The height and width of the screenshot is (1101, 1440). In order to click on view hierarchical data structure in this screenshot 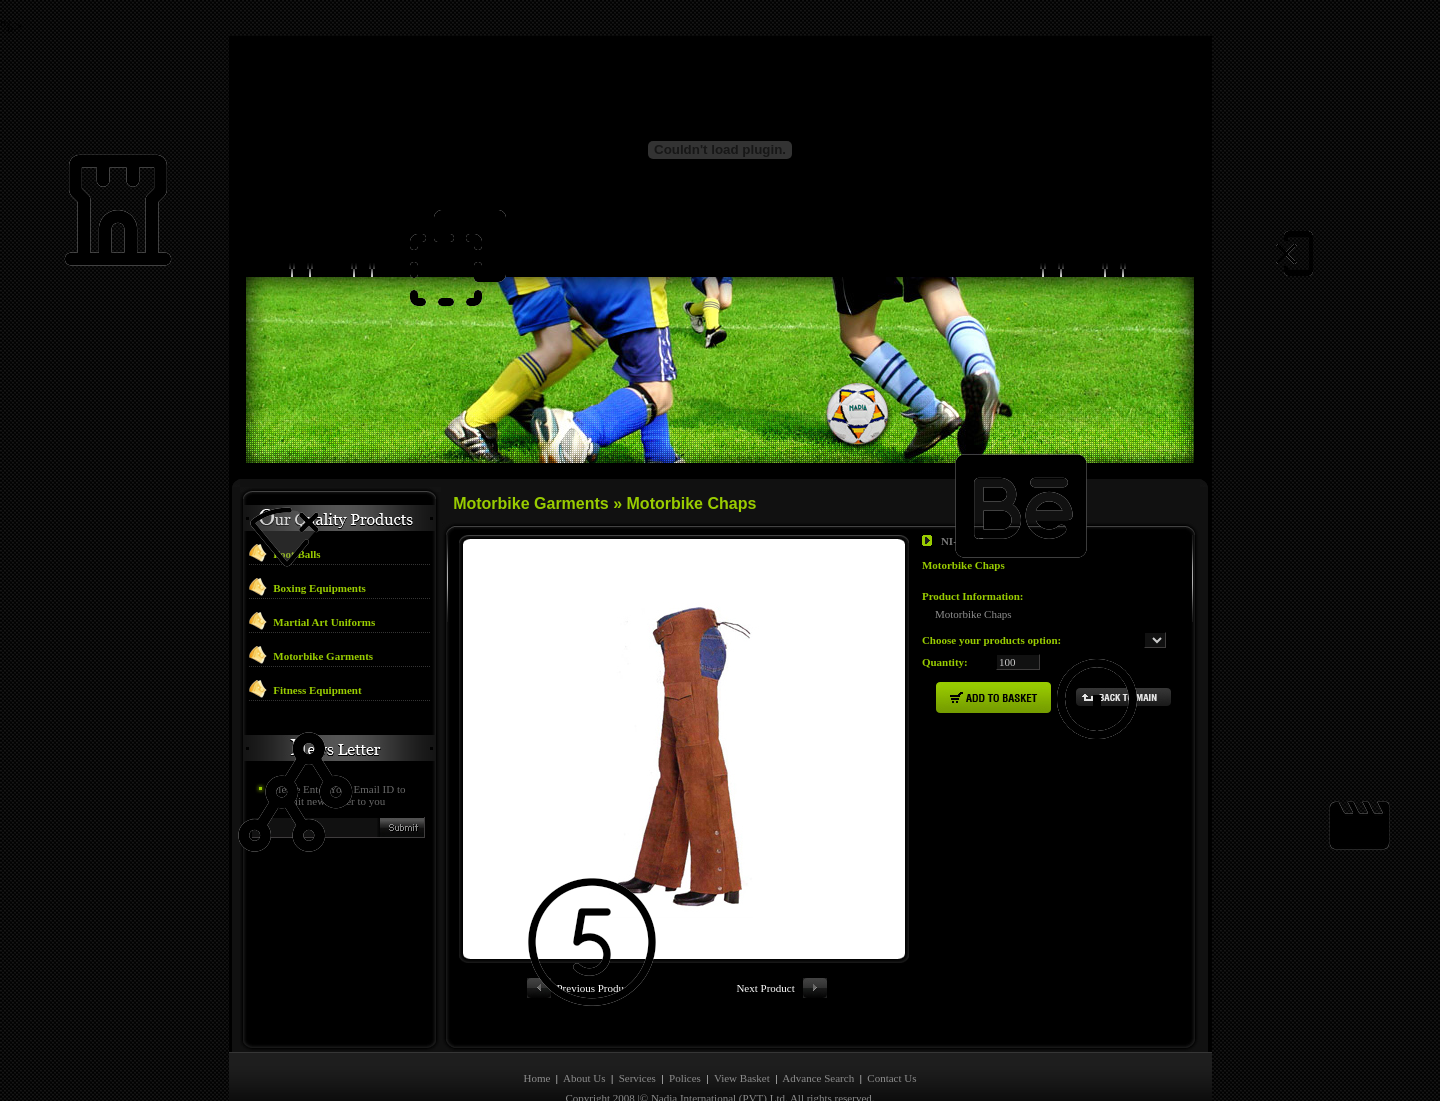, I will do `click(298, 792)`.